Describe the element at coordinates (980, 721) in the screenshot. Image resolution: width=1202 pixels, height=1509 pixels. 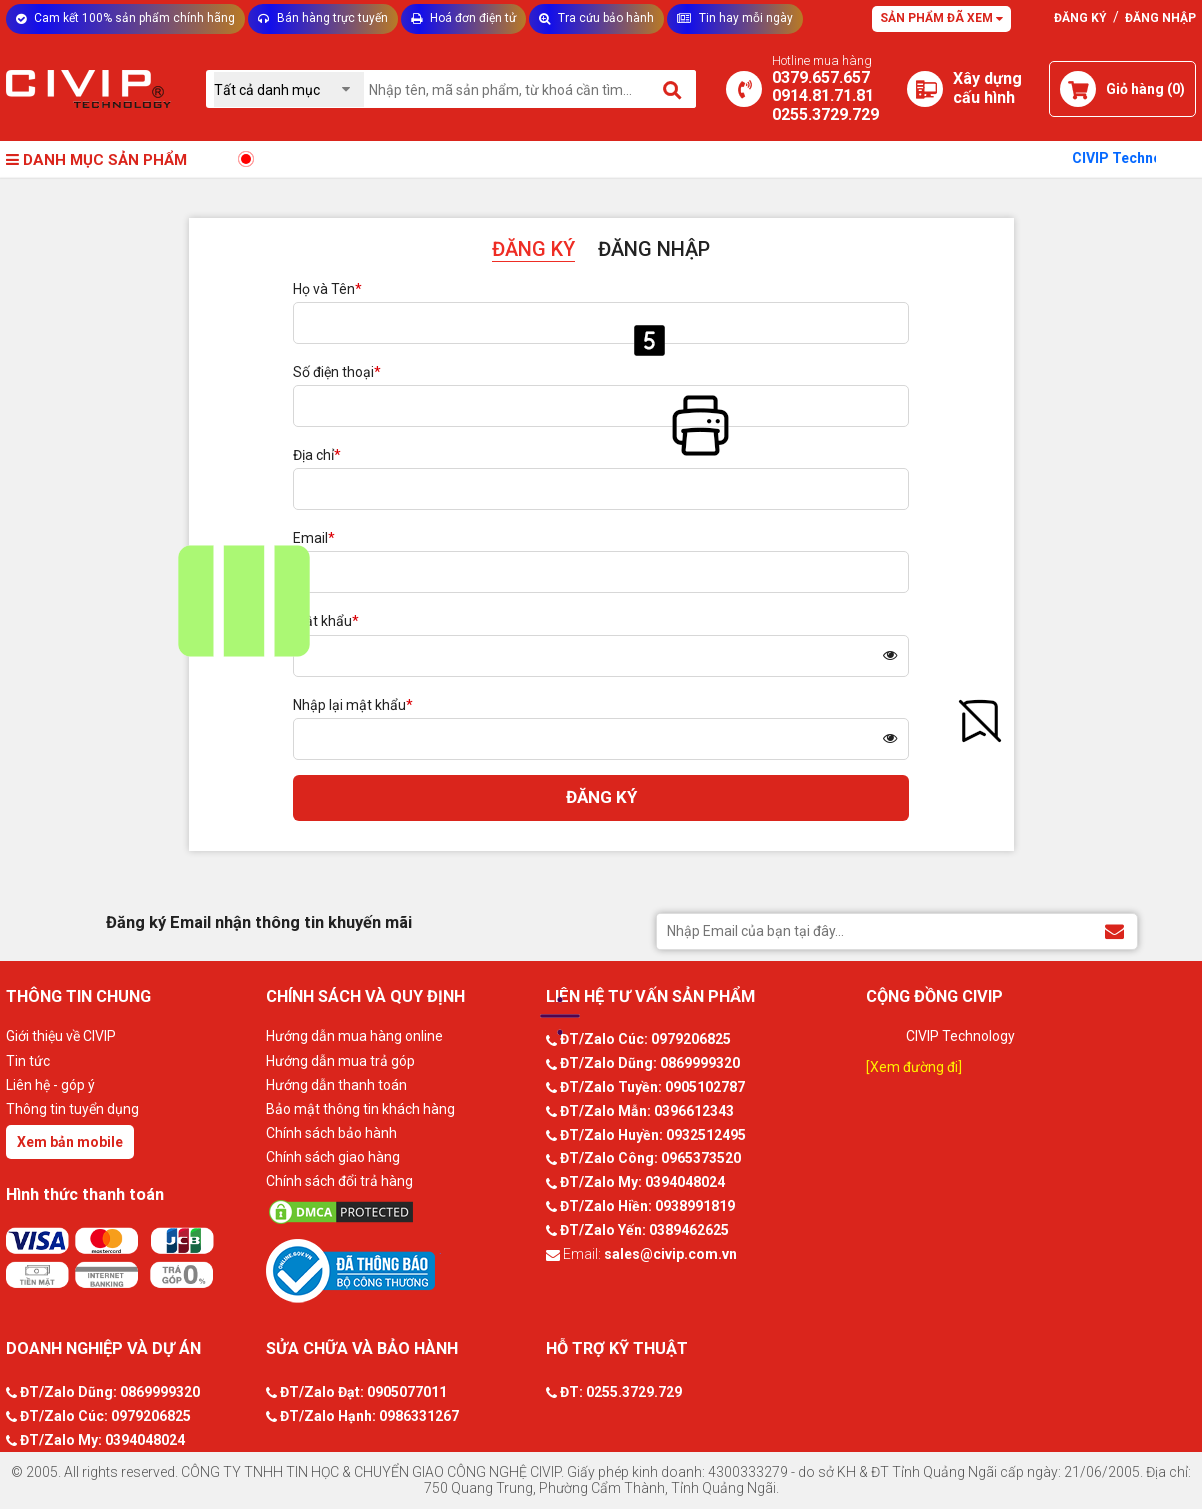
I see `remove from bookmarks` at that location.